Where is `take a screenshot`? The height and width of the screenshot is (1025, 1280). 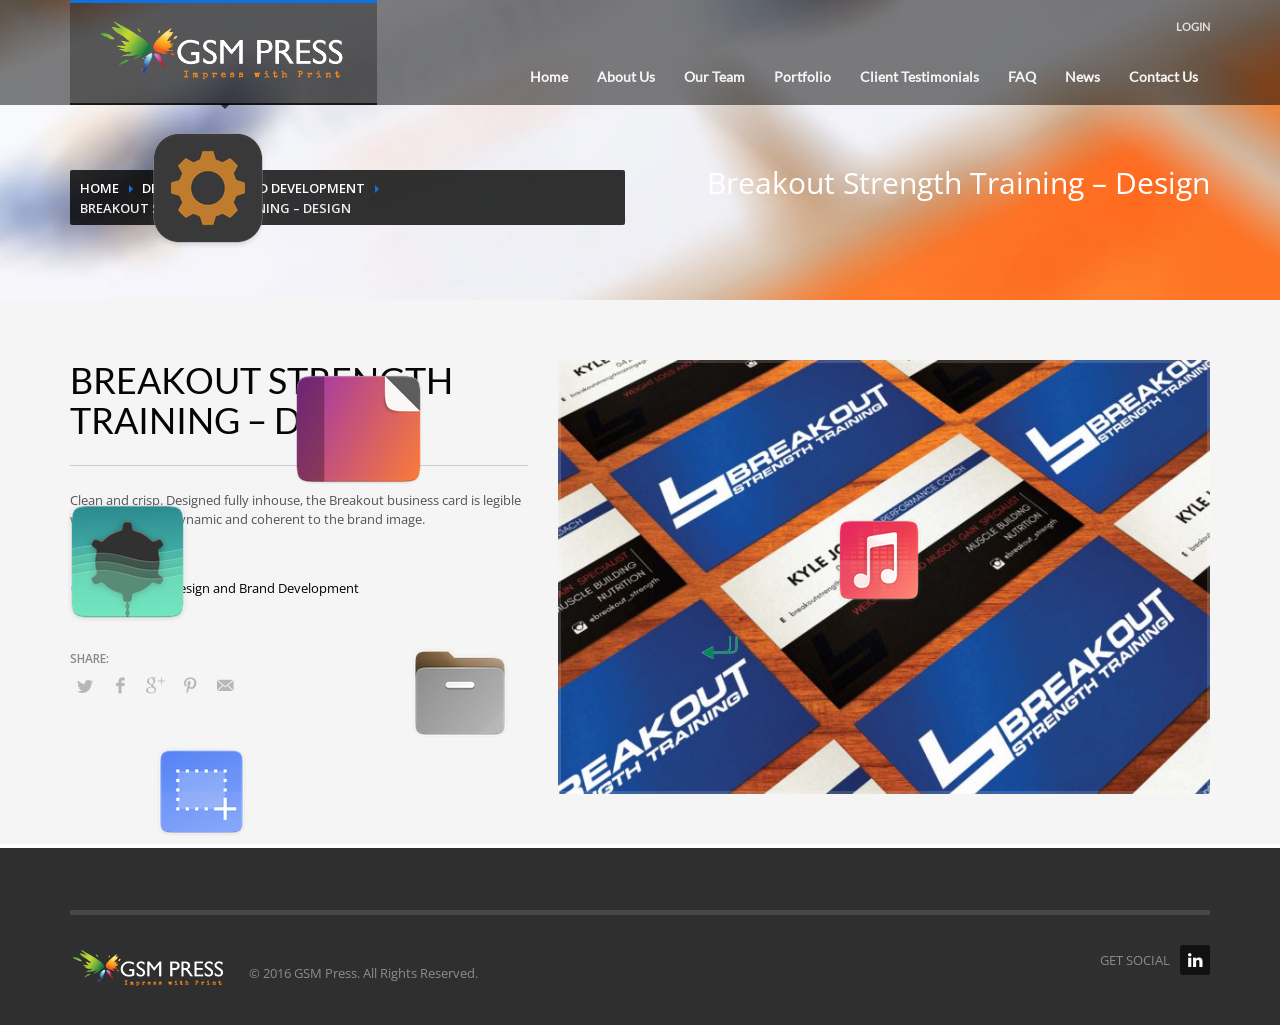 take a screenshot is located at coordinates (201, 791).